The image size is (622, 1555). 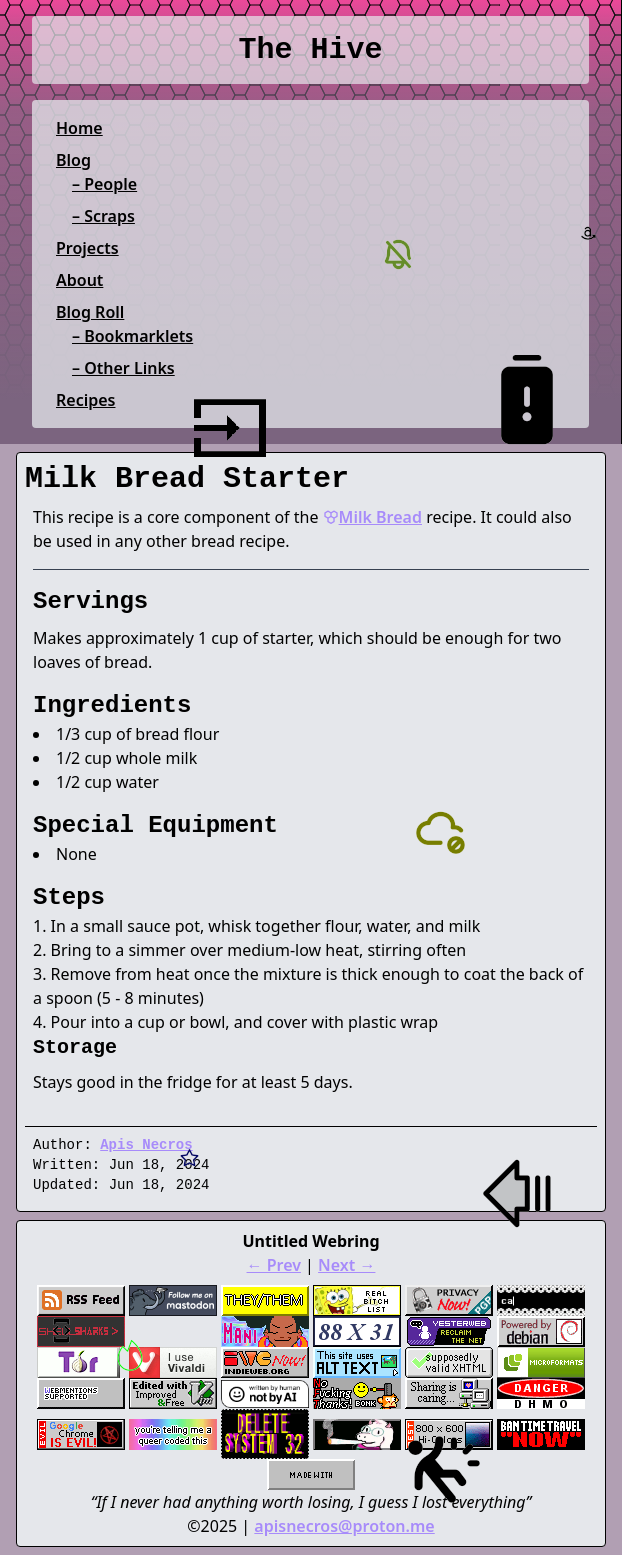 What do you see at coordinates (519, 1193) in the screenshot?
I see `go back or return to previous screen` at bounding box center [519, 1193].